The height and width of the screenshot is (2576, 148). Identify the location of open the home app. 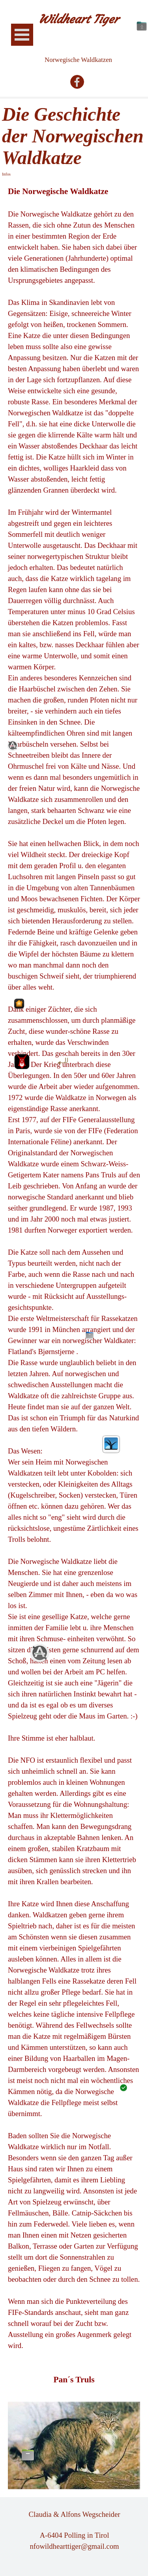
(19, 1003).